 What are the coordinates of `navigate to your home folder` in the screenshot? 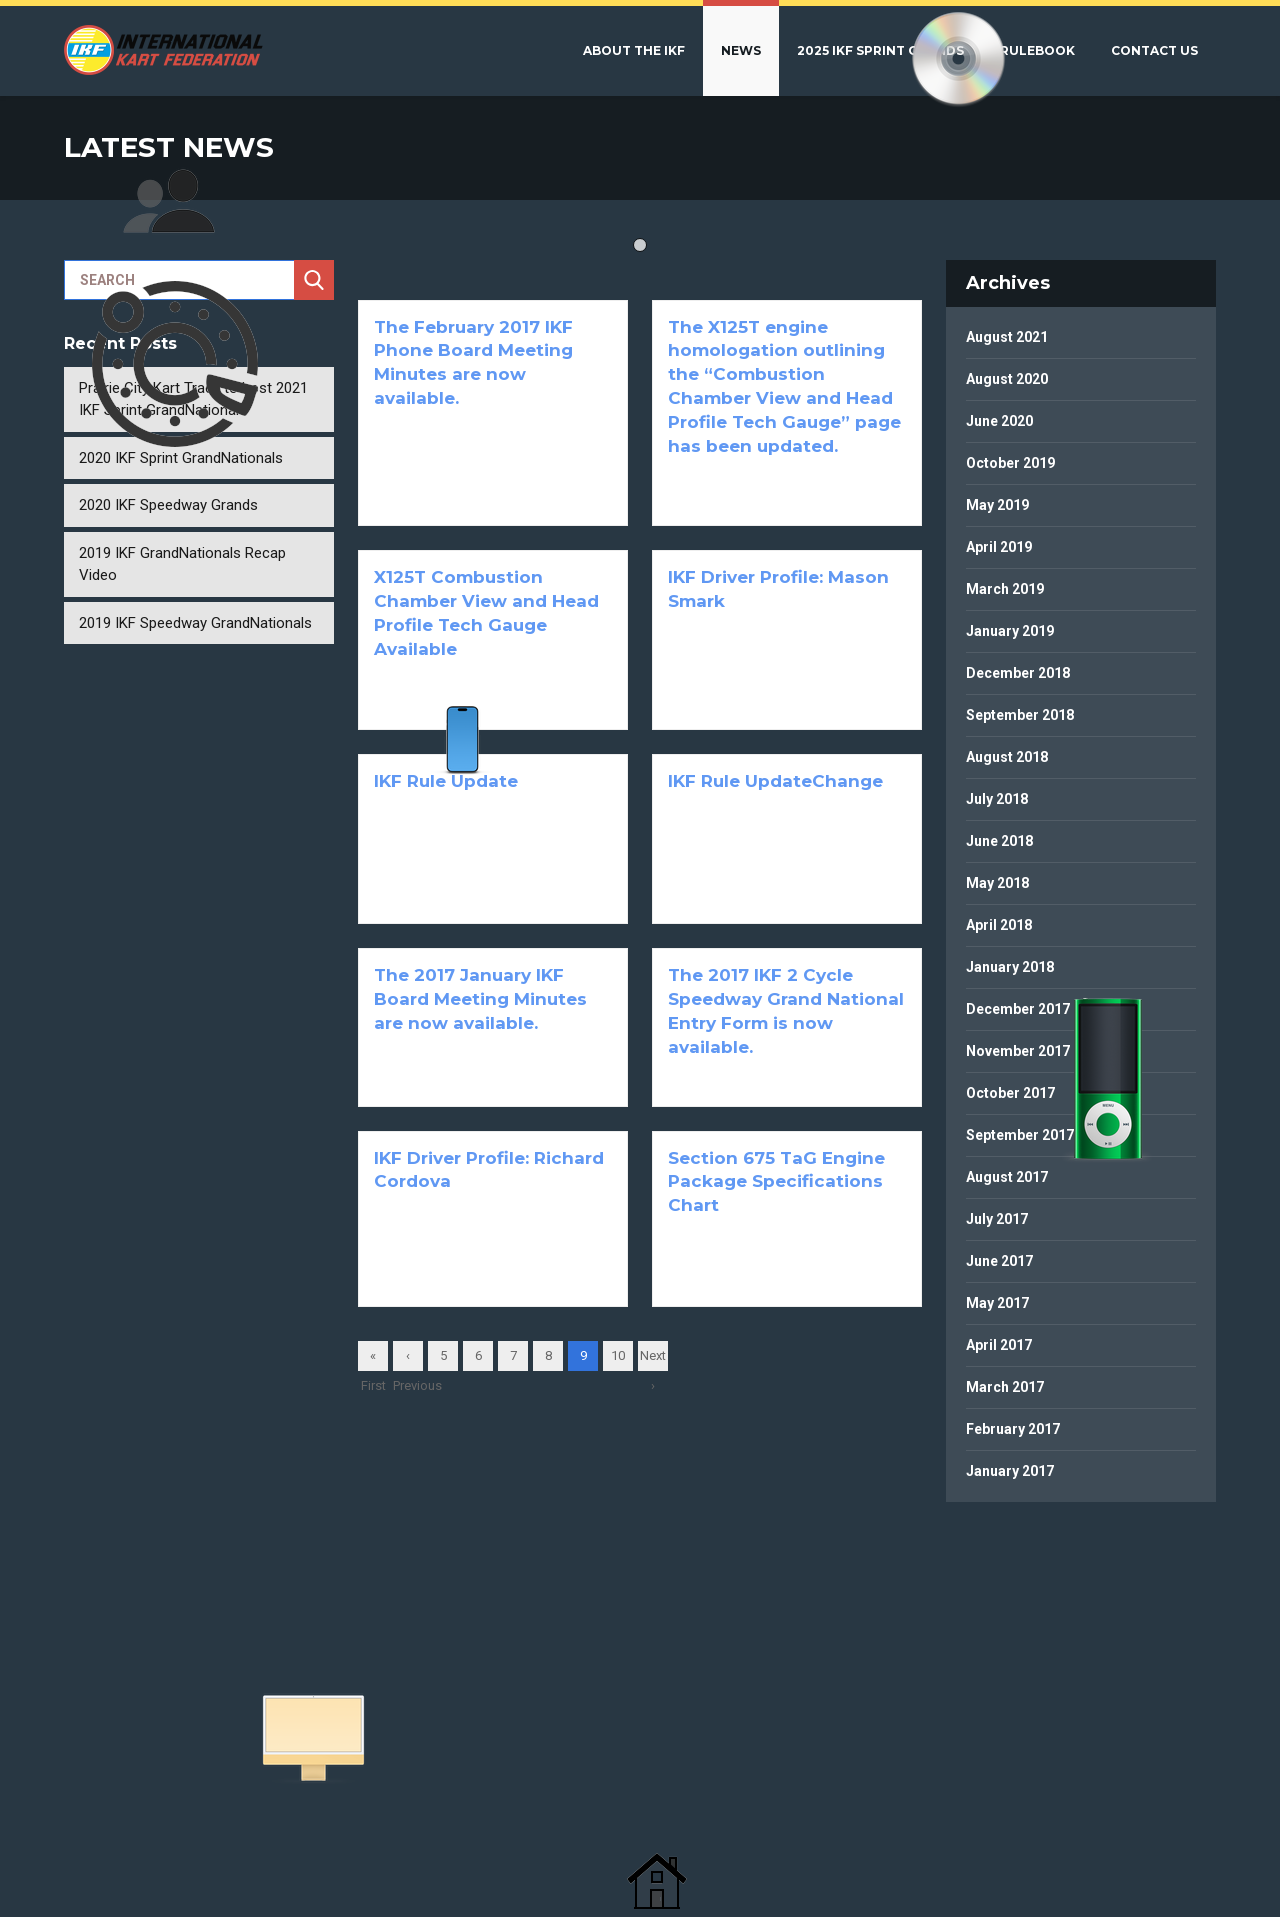 It's located at (657, 1881).